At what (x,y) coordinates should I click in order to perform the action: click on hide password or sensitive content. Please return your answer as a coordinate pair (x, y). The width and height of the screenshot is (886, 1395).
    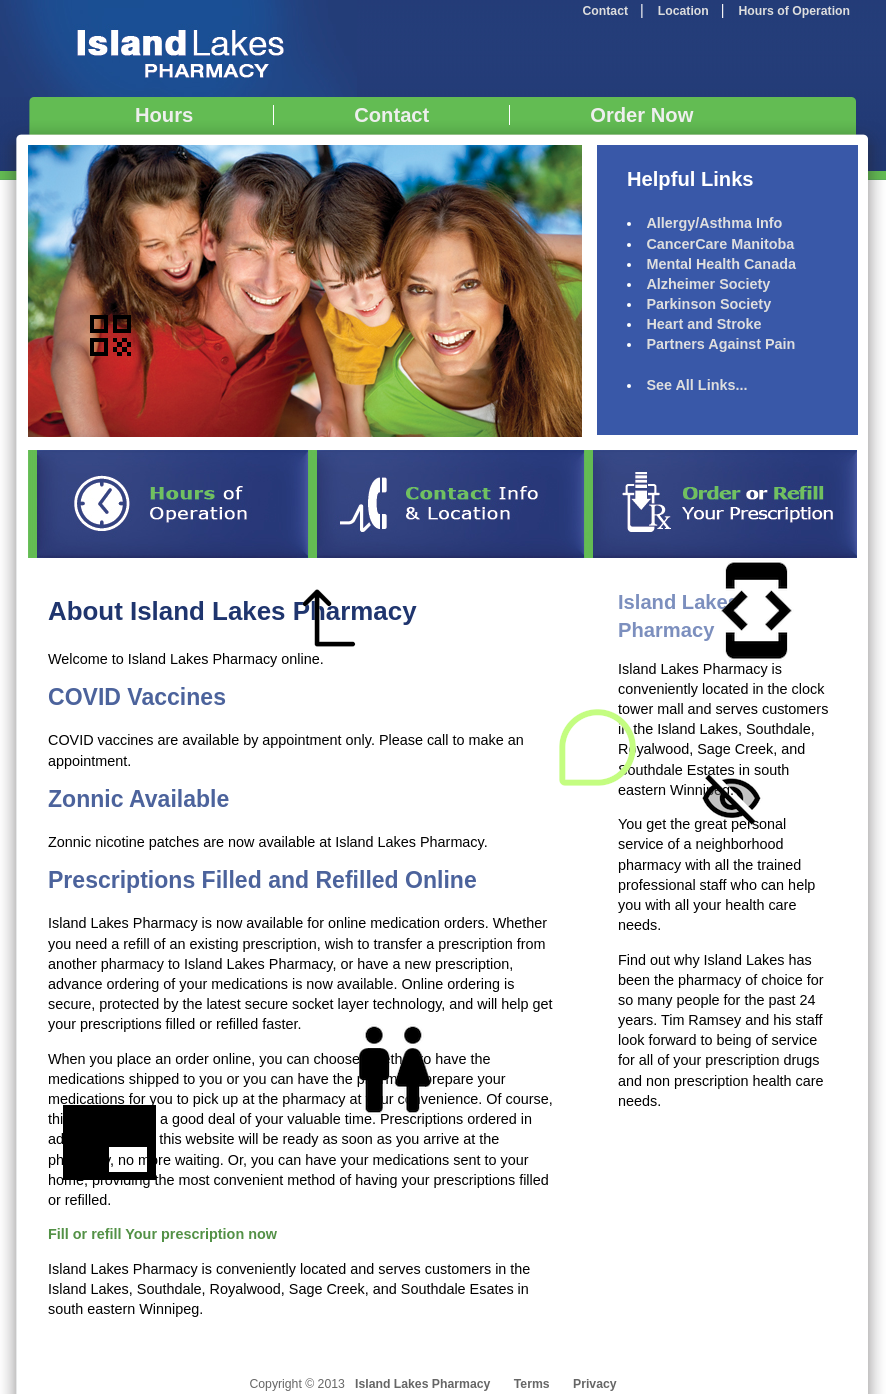
    Looking at the image, I should click on (731, 799).